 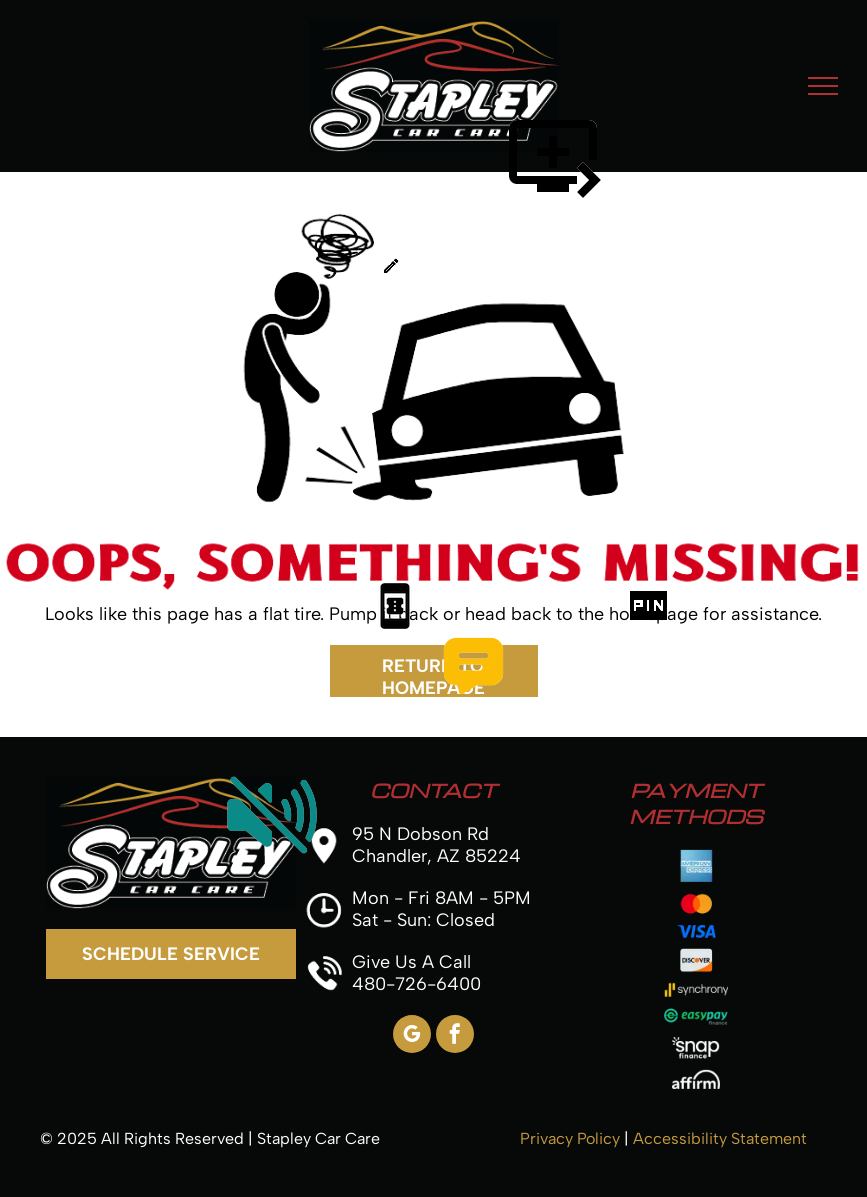 What do you see at coordinates (391, 265) in the screenshot?
I see `edit or compose new content` at bounding box center [391, 265].